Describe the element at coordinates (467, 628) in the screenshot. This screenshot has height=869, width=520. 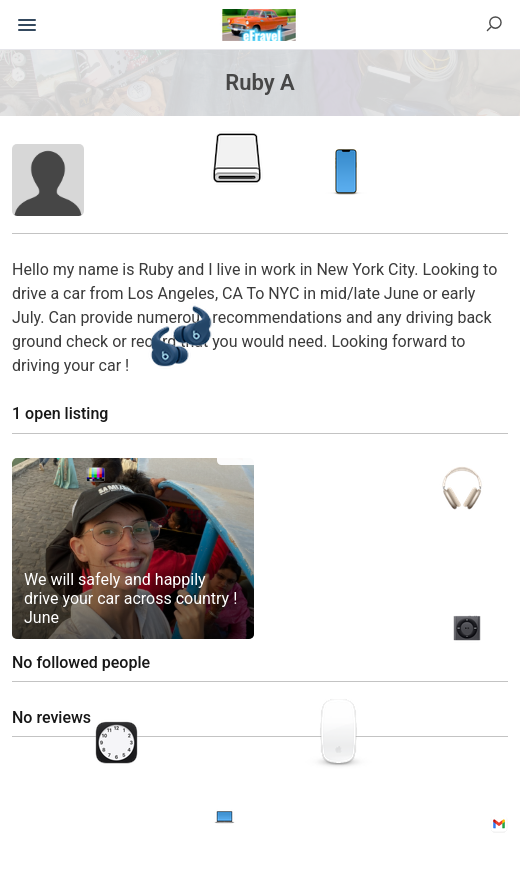
I see `manage your connected iPod shuffle device` at that location.